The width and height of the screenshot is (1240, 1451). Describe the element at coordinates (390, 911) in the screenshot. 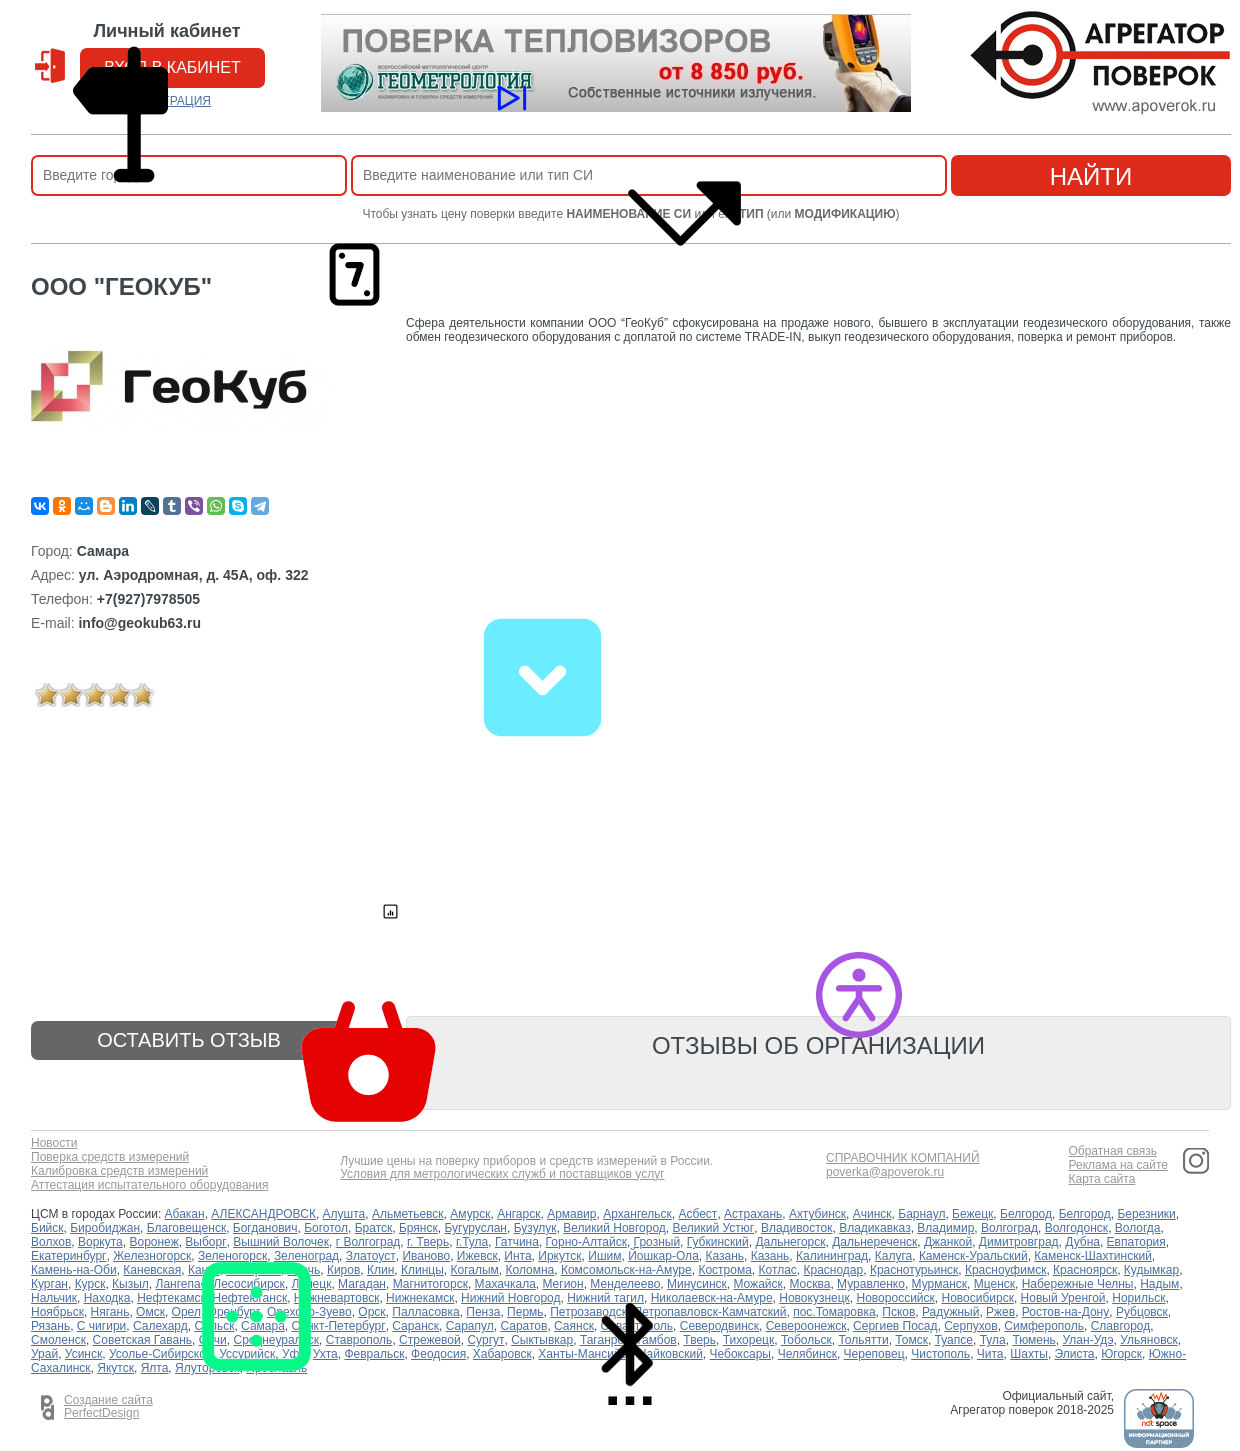

I see `align content to bottom center` at that location.